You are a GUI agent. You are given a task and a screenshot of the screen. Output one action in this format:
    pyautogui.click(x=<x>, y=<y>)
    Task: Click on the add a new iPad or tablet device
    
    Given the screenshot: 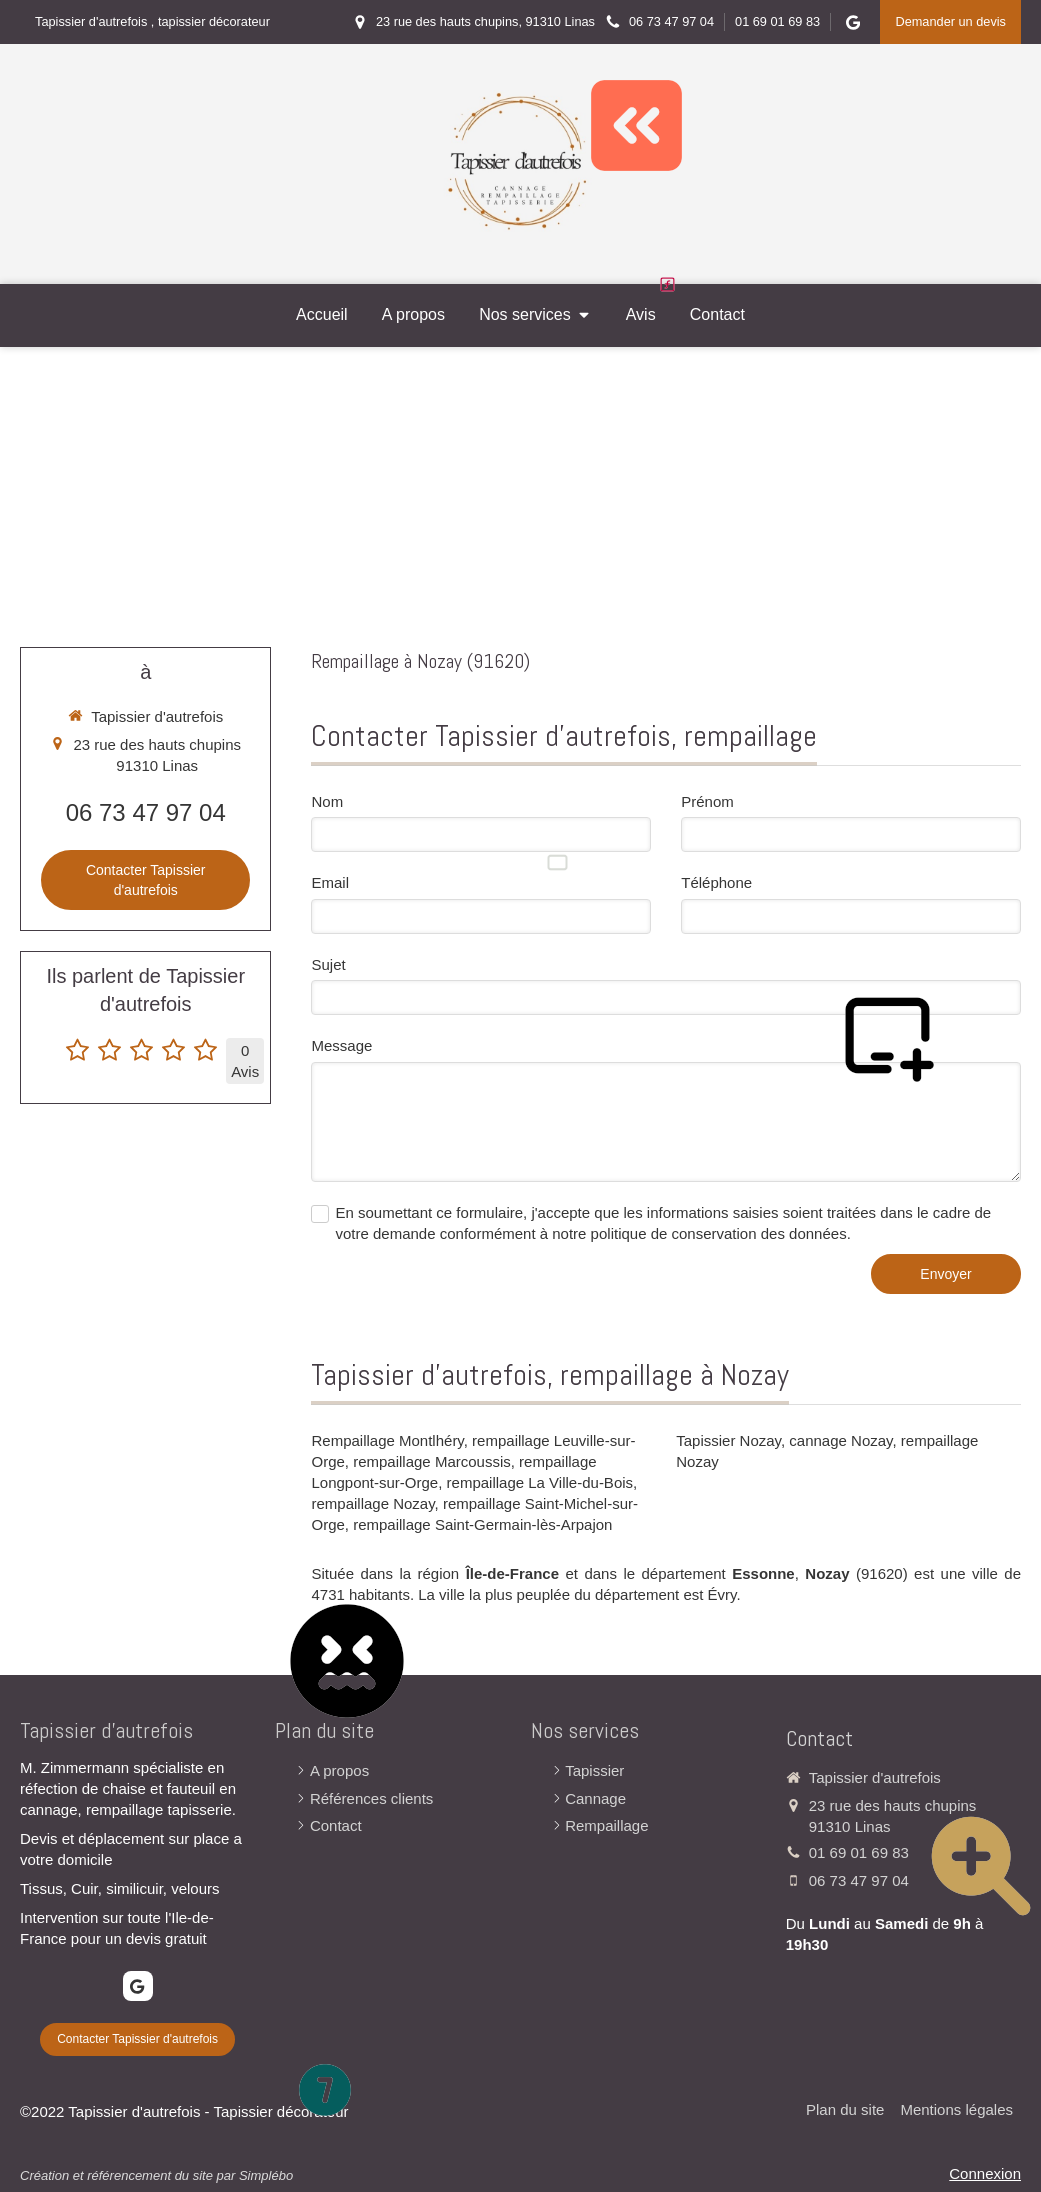 What is the action you would take?
    pyautogui.click(x=887, y=1035)
    